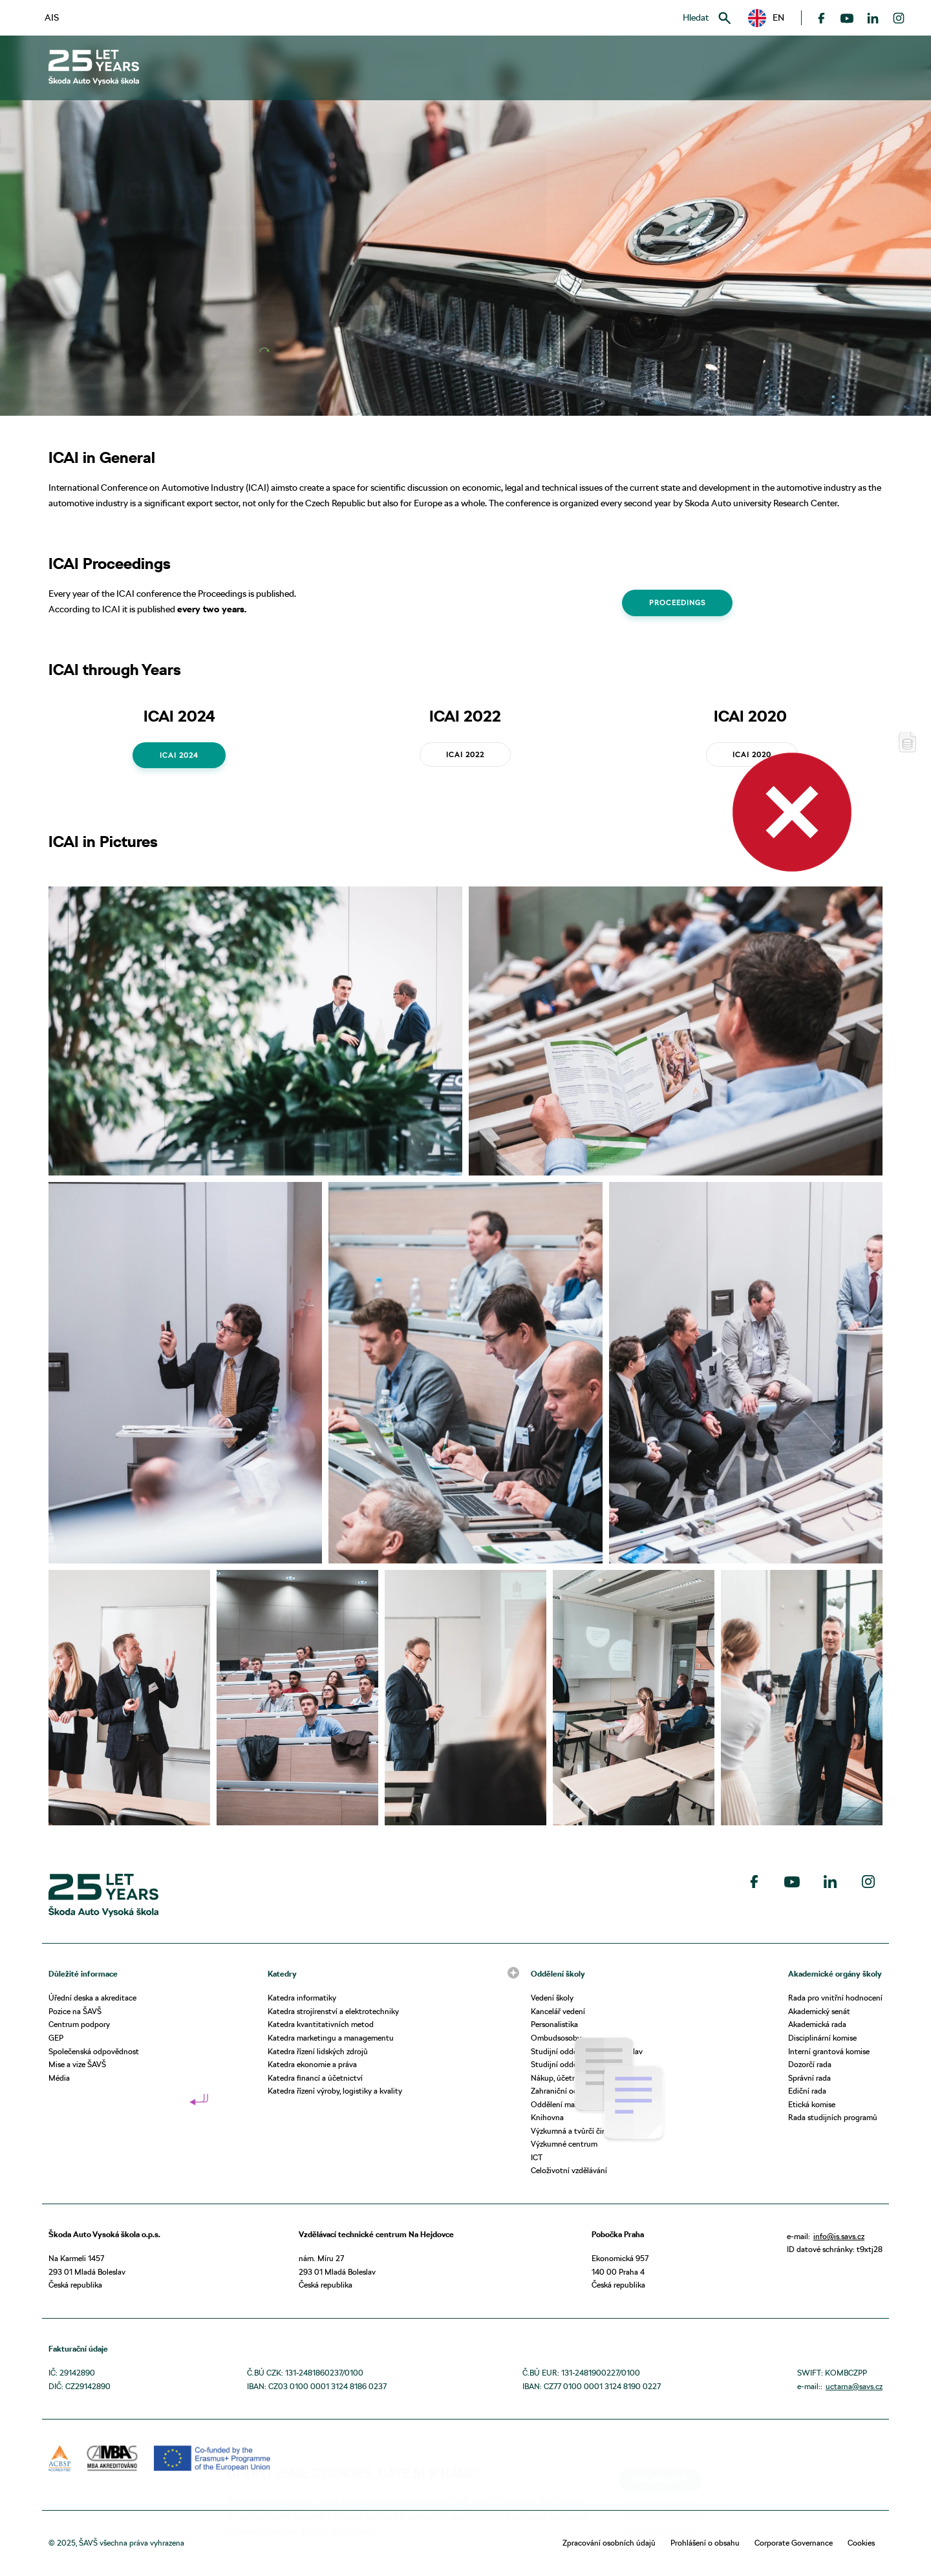 This screenshot has height=2576, width=931. What do you see at coordinates (513, 1973) in the screenshot?
I see `remove trusted status from a bluetooth device` at bounding box center [513, 1973].